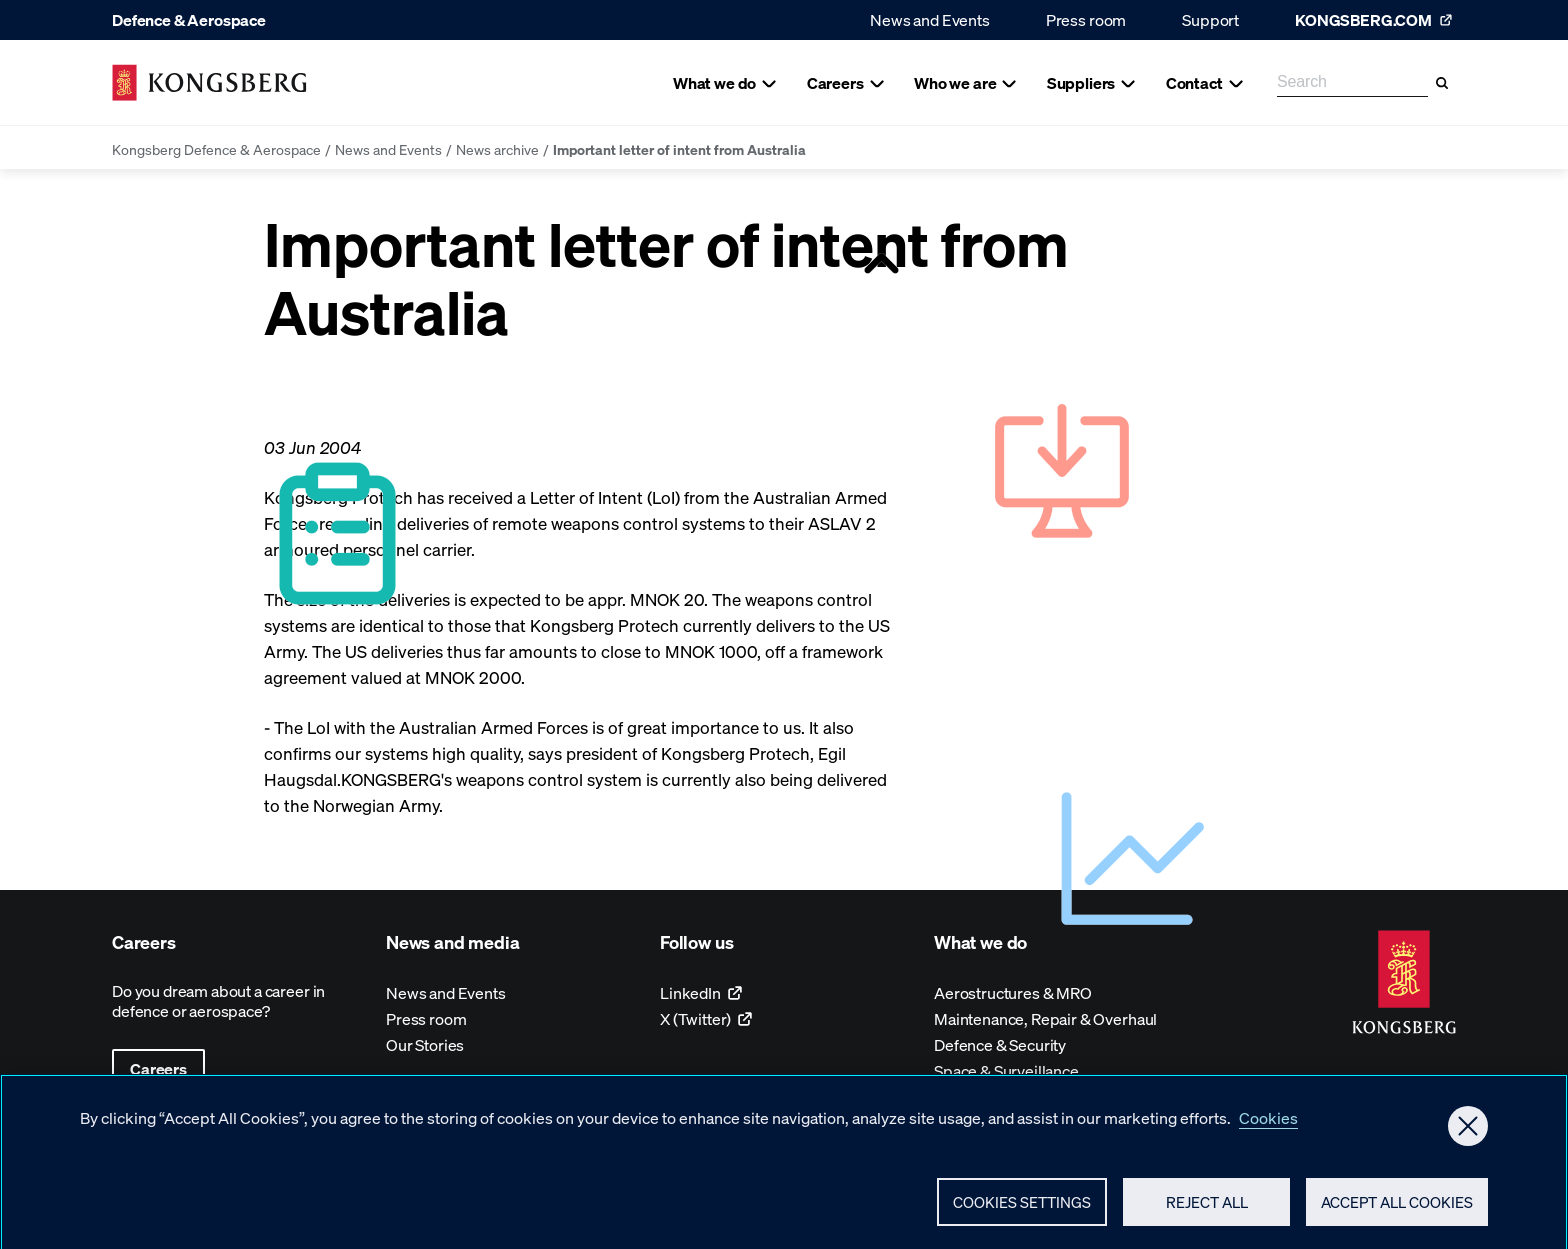 The image size is (1568, 1249). Describe the element at coordinates (1062, 477) in the screenshot. I see `download to desktop` at that location.